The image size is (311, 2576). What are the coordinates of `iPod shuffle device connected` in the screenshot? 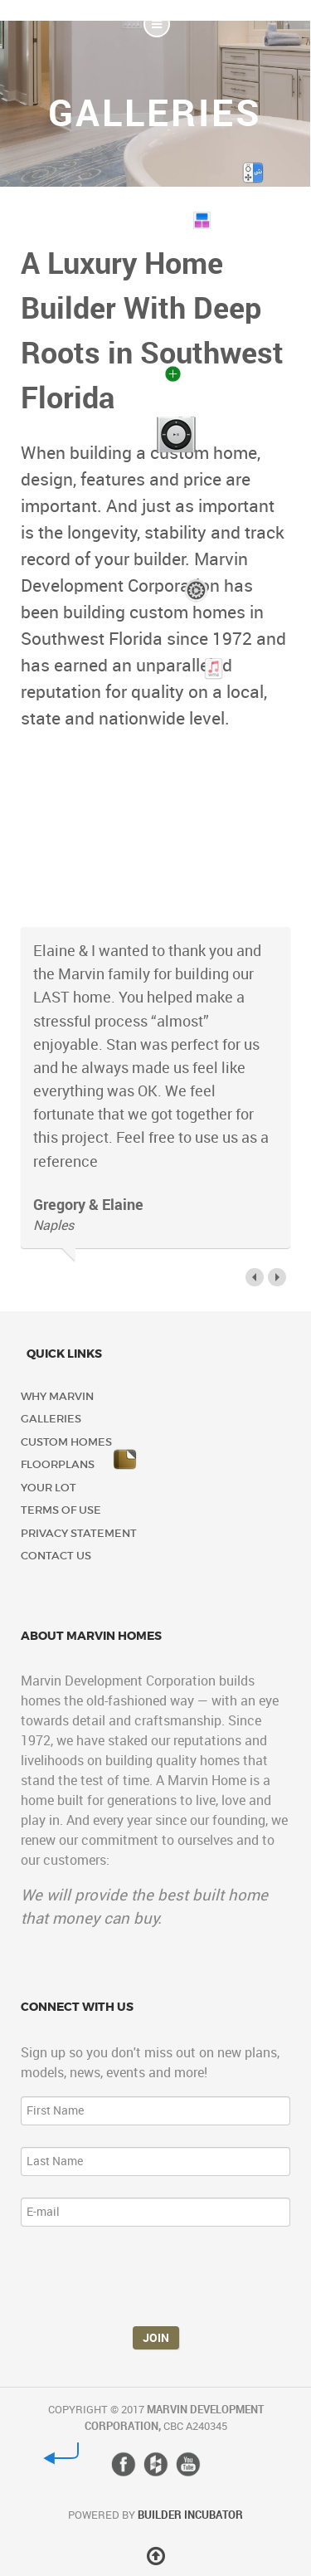 It's located at (176, 434).